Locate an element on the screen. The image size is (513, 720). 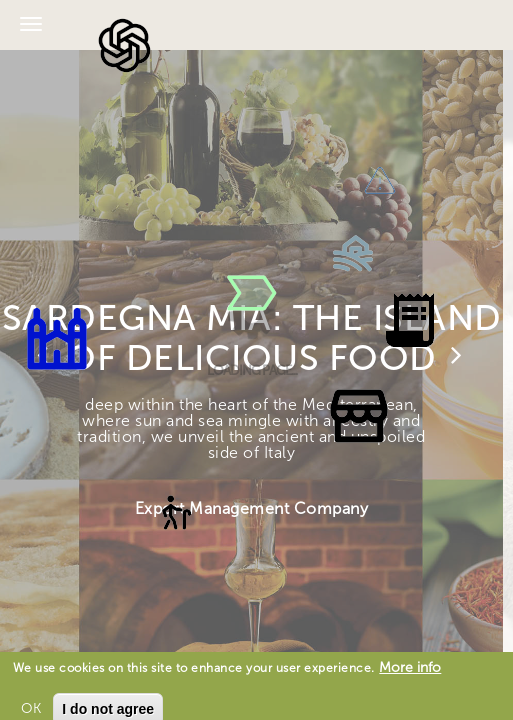
view receipt or transaction details is located at coordinates (410, 320).